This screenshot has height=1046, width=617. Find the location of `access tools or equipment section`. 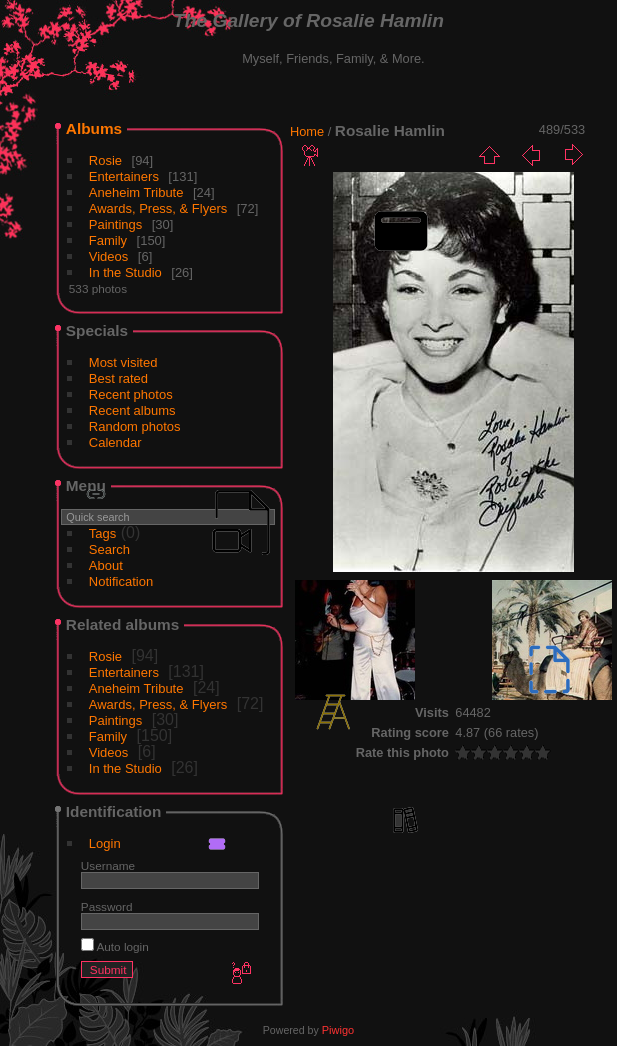

access tools or equipment section is located at coordinates (334, 712).